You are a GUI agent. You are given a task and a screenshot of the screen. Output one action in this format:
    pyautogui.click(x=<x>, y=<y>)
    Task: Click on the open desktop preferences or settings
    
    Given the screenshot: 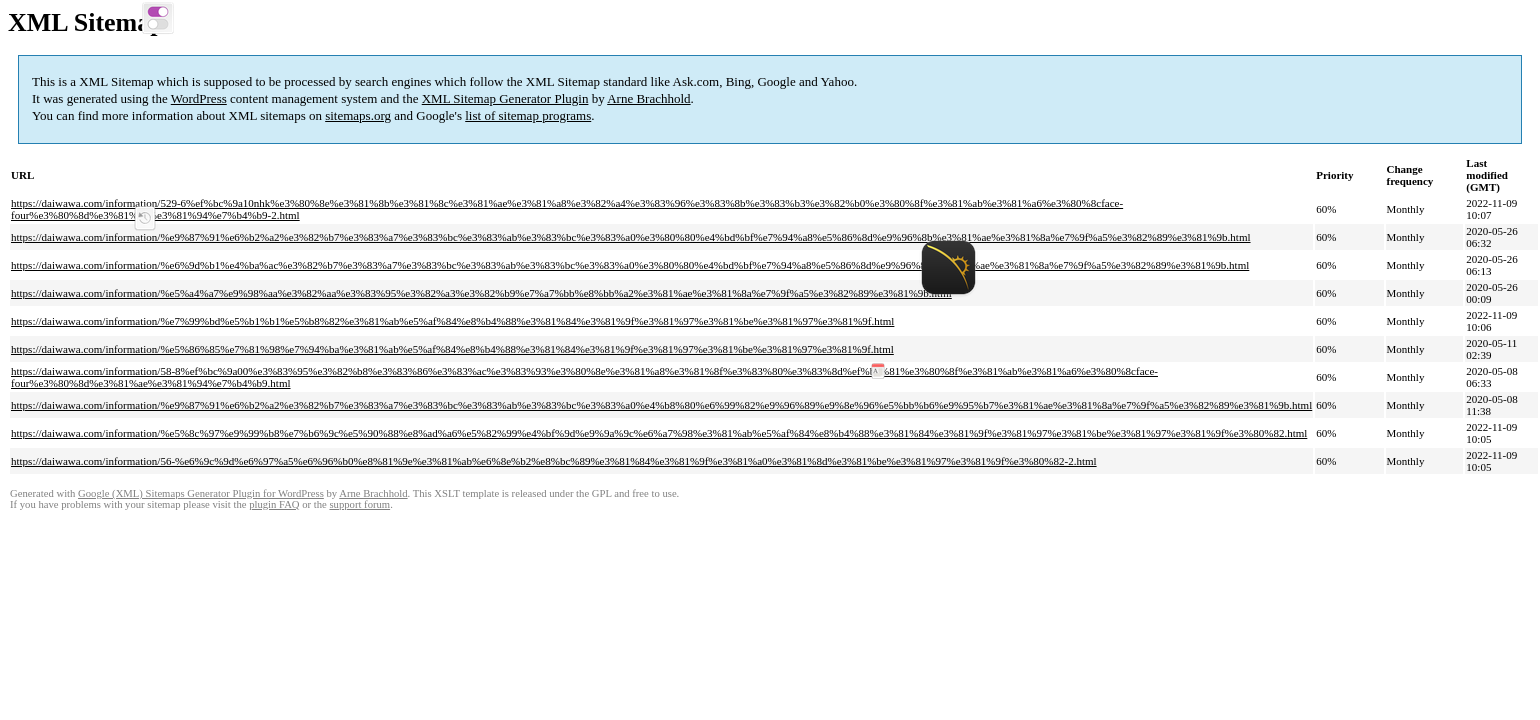 What is the action you would take?
    pyautogui.click(x=158, y=18)
    